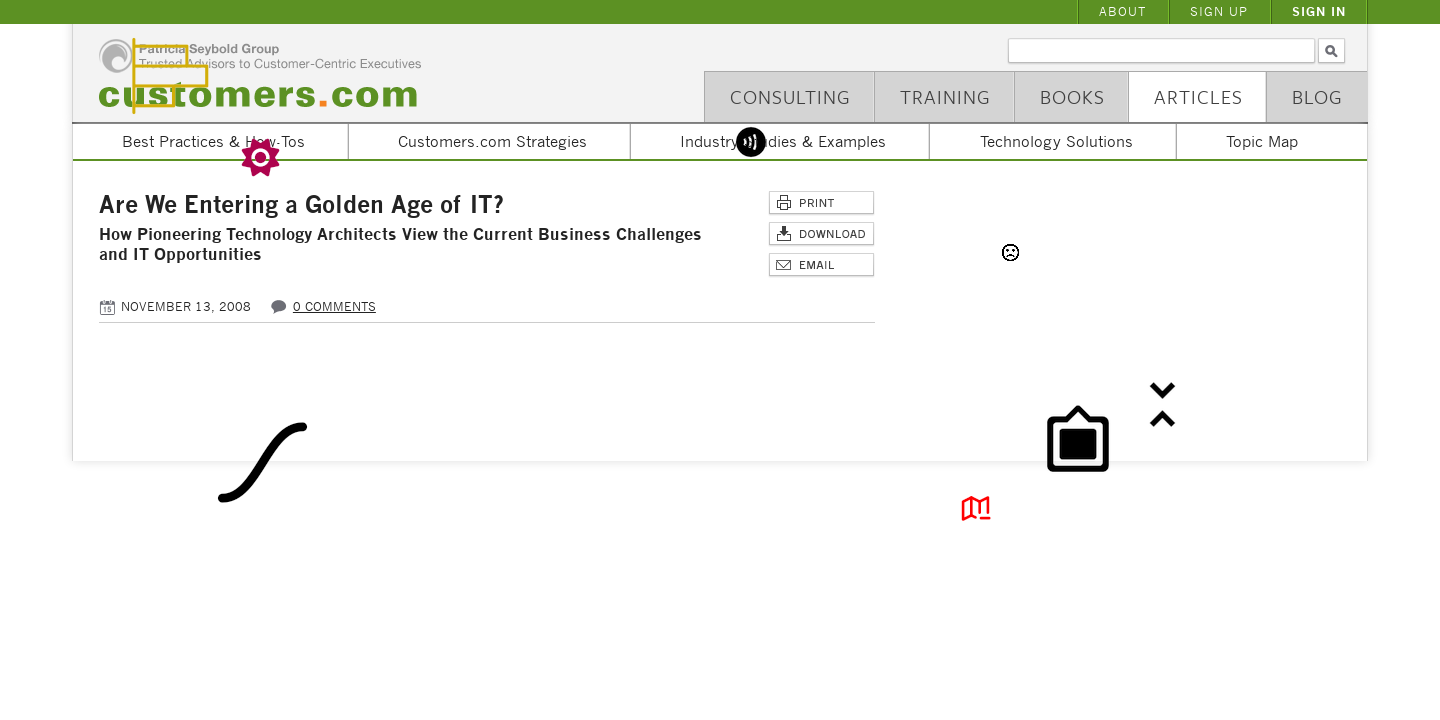 This screenshot has width=1440, height=720. I want to click on view photo in a decorative frame, so click(1078, 441).